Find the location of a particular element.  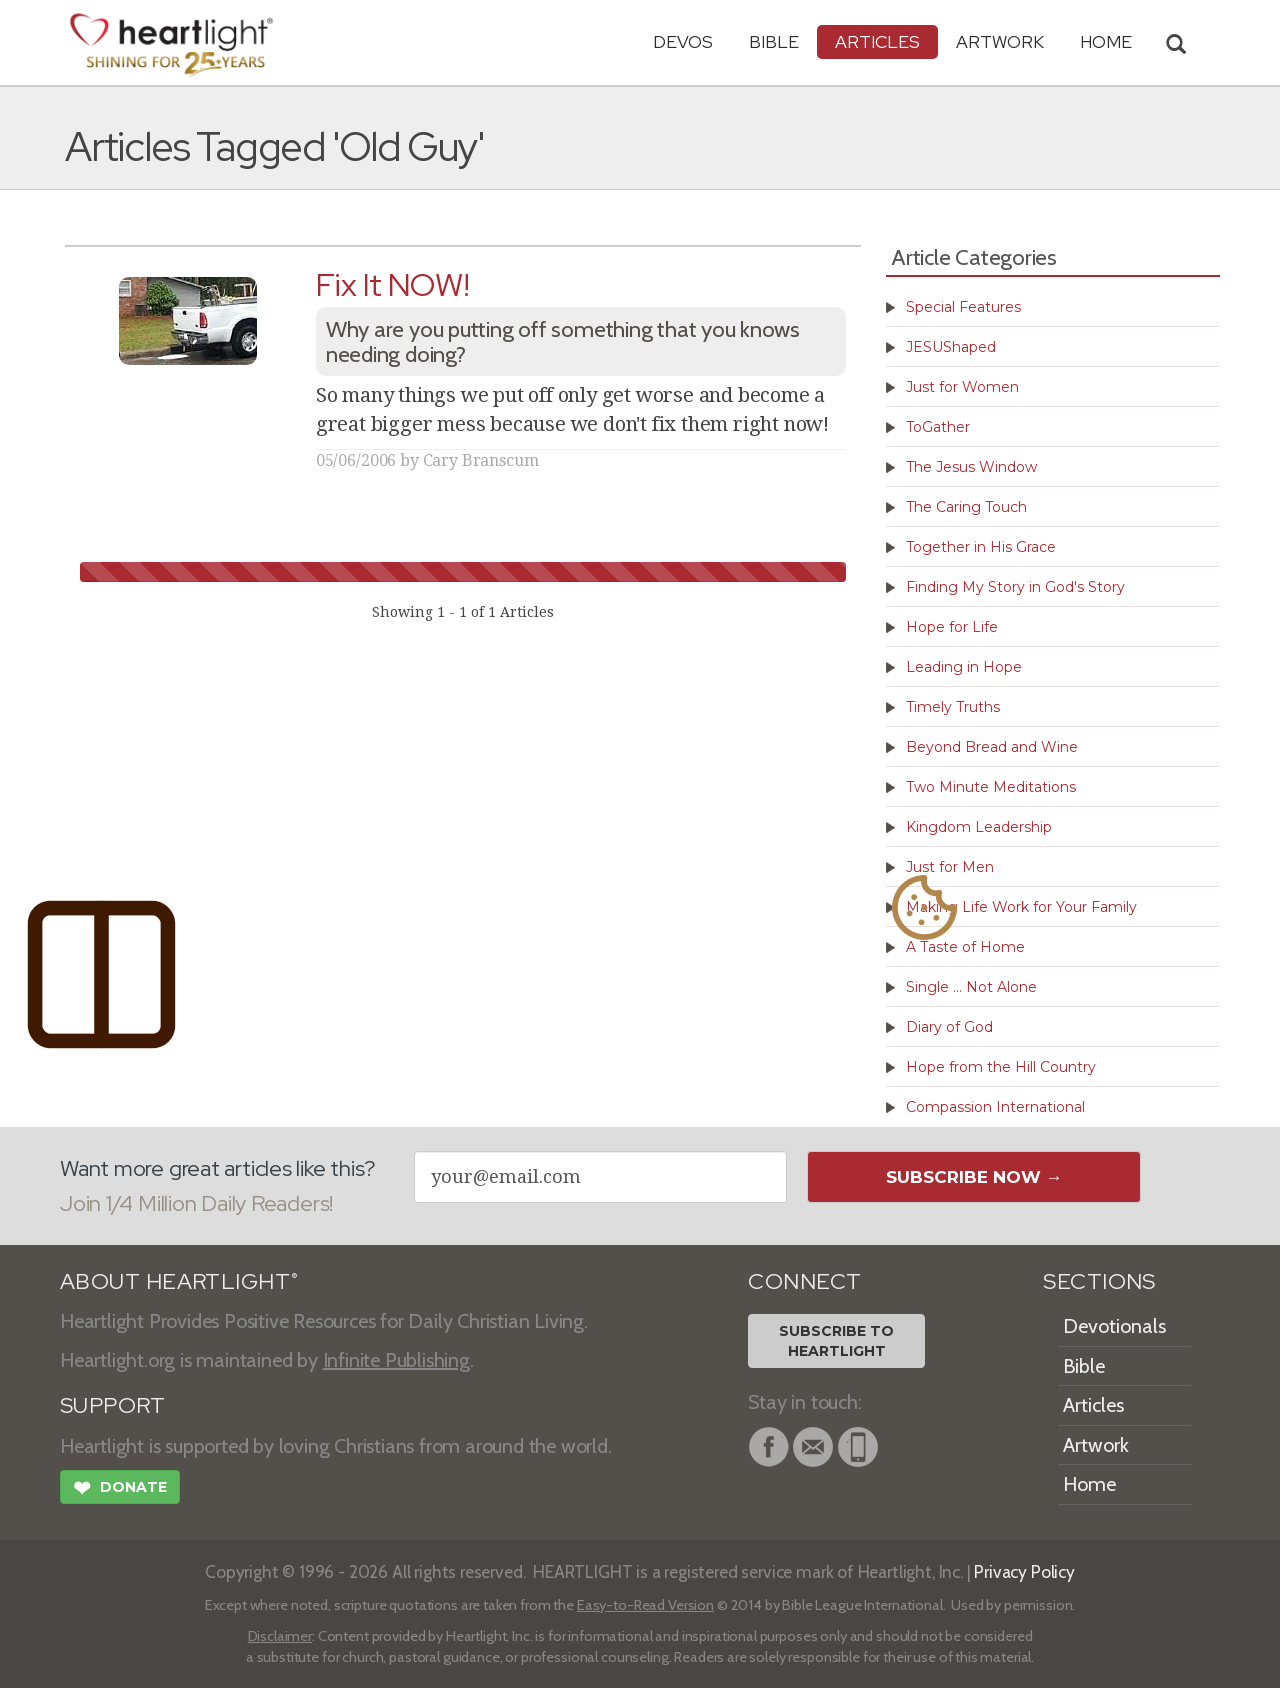

switch to two-column layout is located at coordinates (101, 974).